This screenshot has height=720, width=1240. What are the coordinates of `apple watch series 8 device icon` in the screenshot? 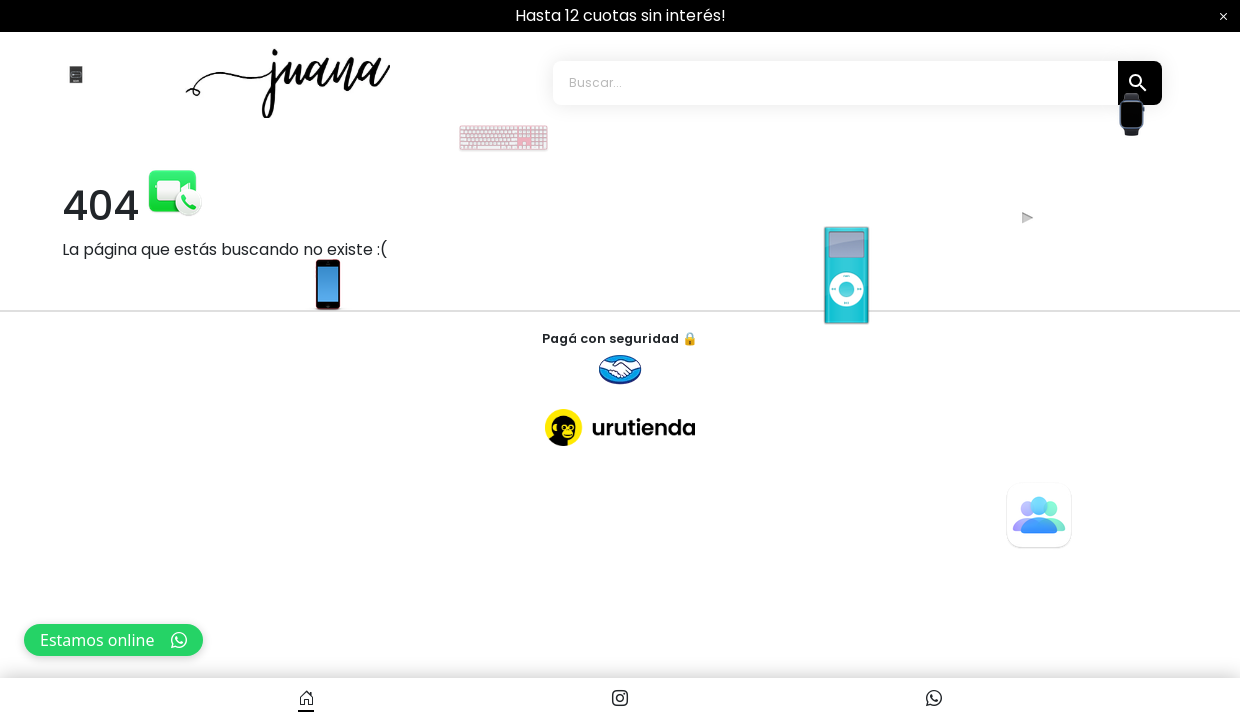 It's located at (1131, 114).